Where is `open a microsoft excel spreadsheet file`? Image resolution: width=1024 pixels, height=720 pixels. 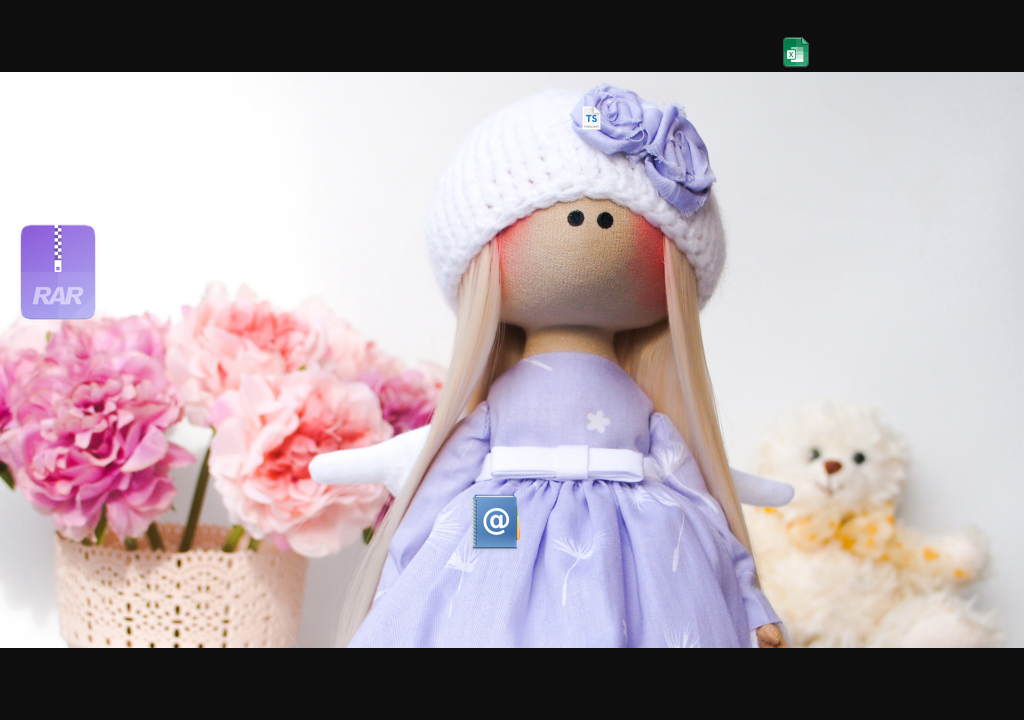
open a microsoft excel spreadsheet file is located at coordinates (796, 52).